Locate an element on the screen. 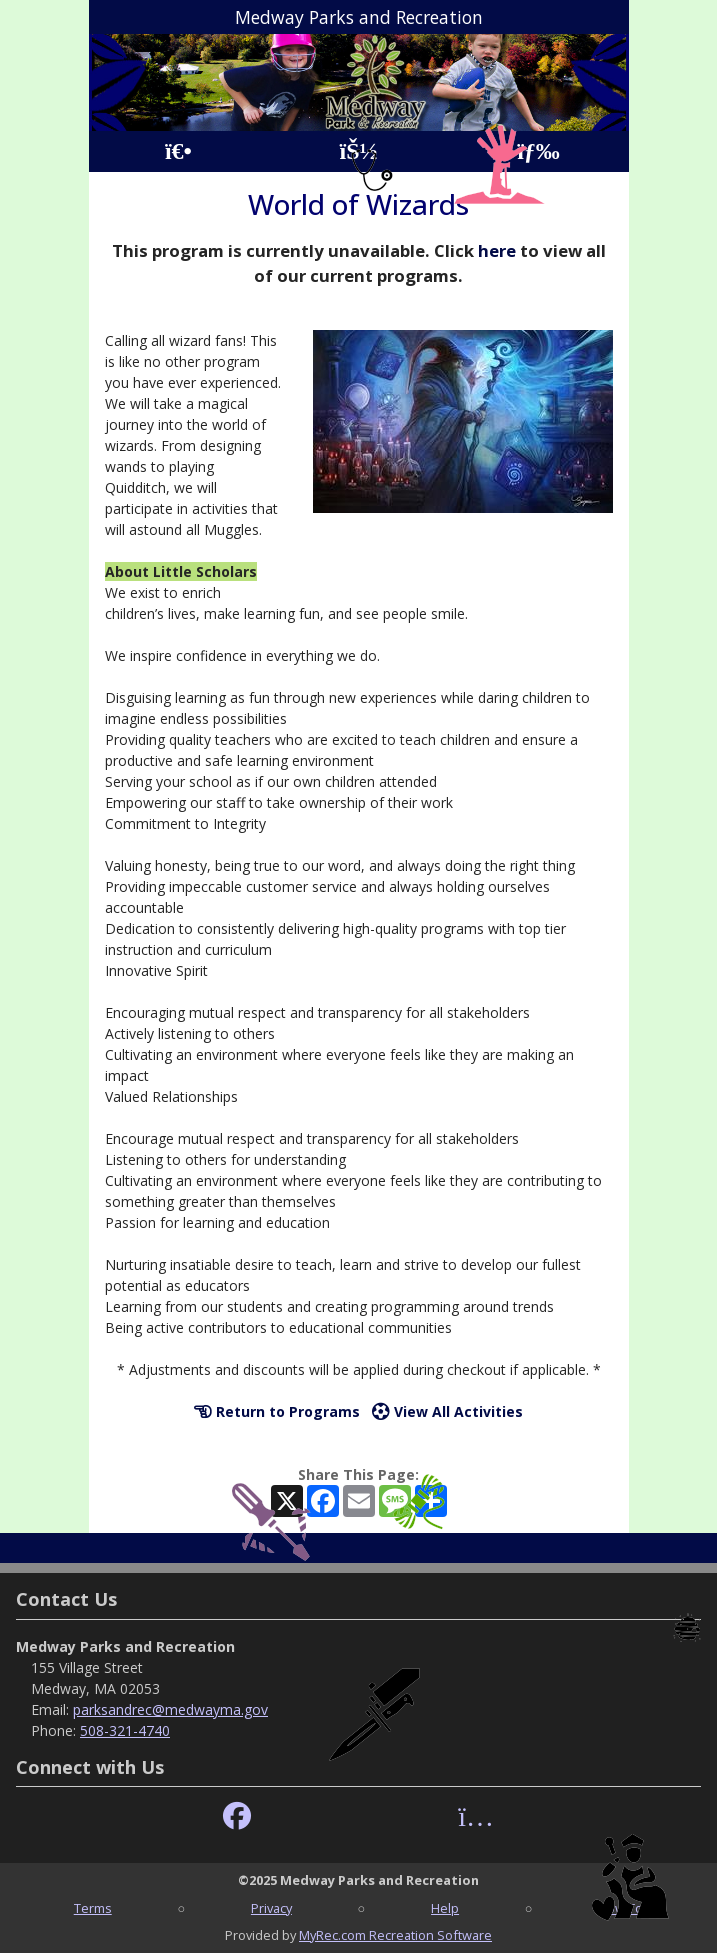 The image size is (717, 1953). access tools or settings is located at coordinates (271, 1522).